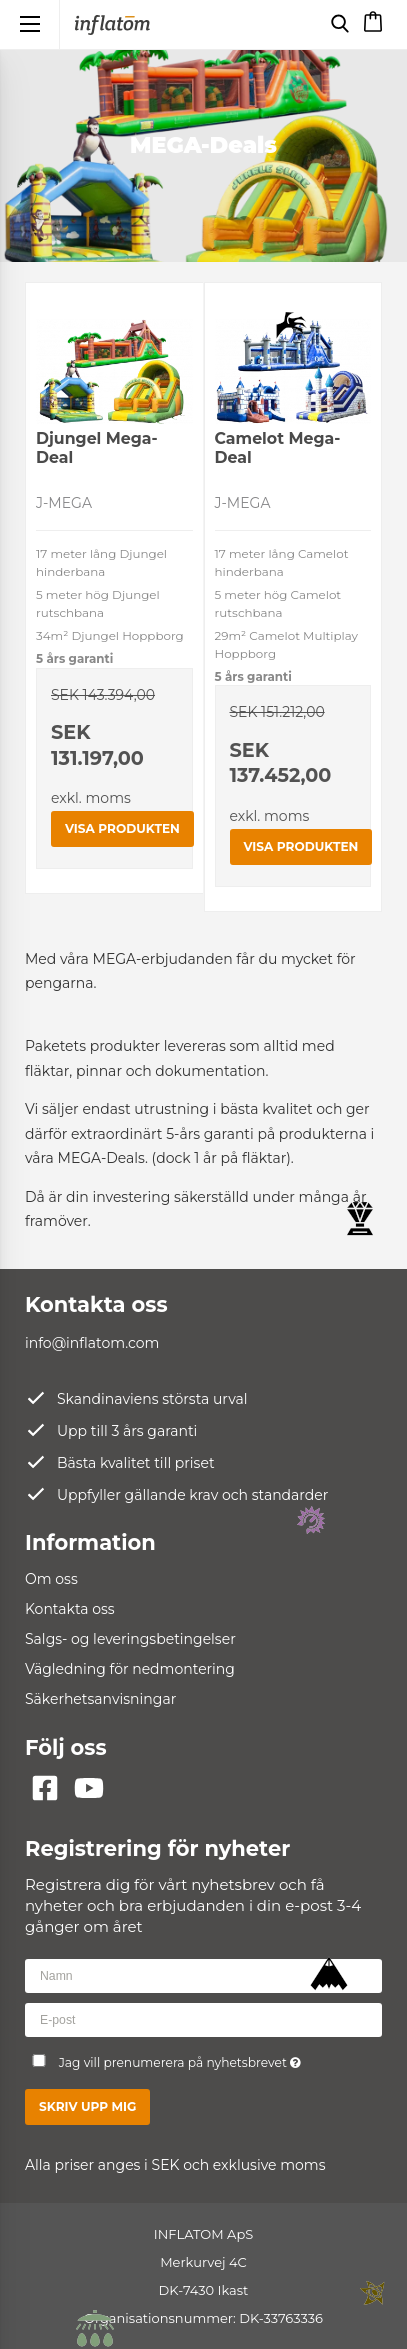 Image resolution: width=407 pixels, height=2349 pixels. Describe the element at coordinates (372, 2293) in the screenshot. I see `indicates a flexible or customizable reward/rating` at that location.